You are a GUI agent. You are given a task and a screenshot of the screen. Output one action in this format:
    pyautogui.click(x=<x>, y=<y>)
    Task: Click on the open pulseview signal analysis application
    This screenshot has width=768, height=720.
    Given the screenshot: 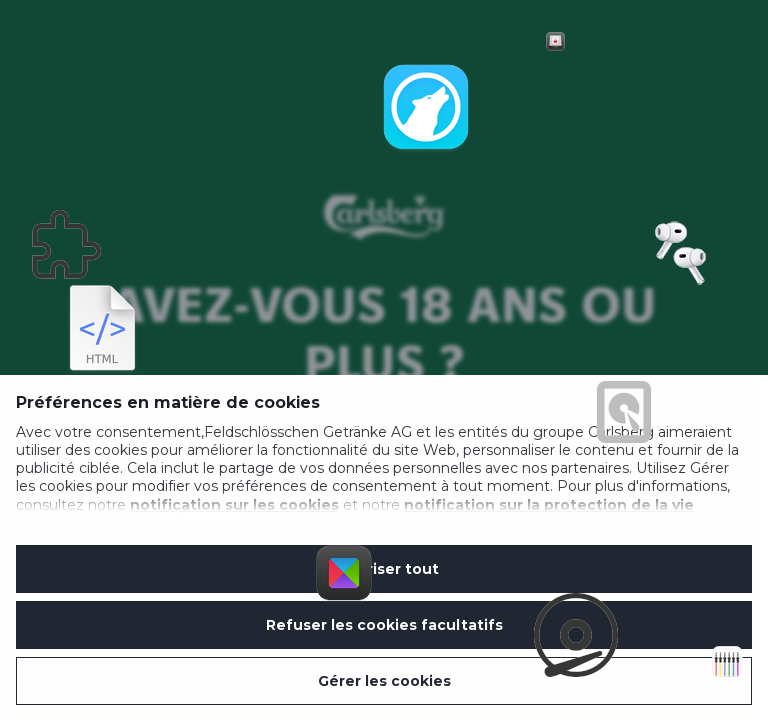 What is the action you would take?
    pyautogui.click(x=727, y=661)
    